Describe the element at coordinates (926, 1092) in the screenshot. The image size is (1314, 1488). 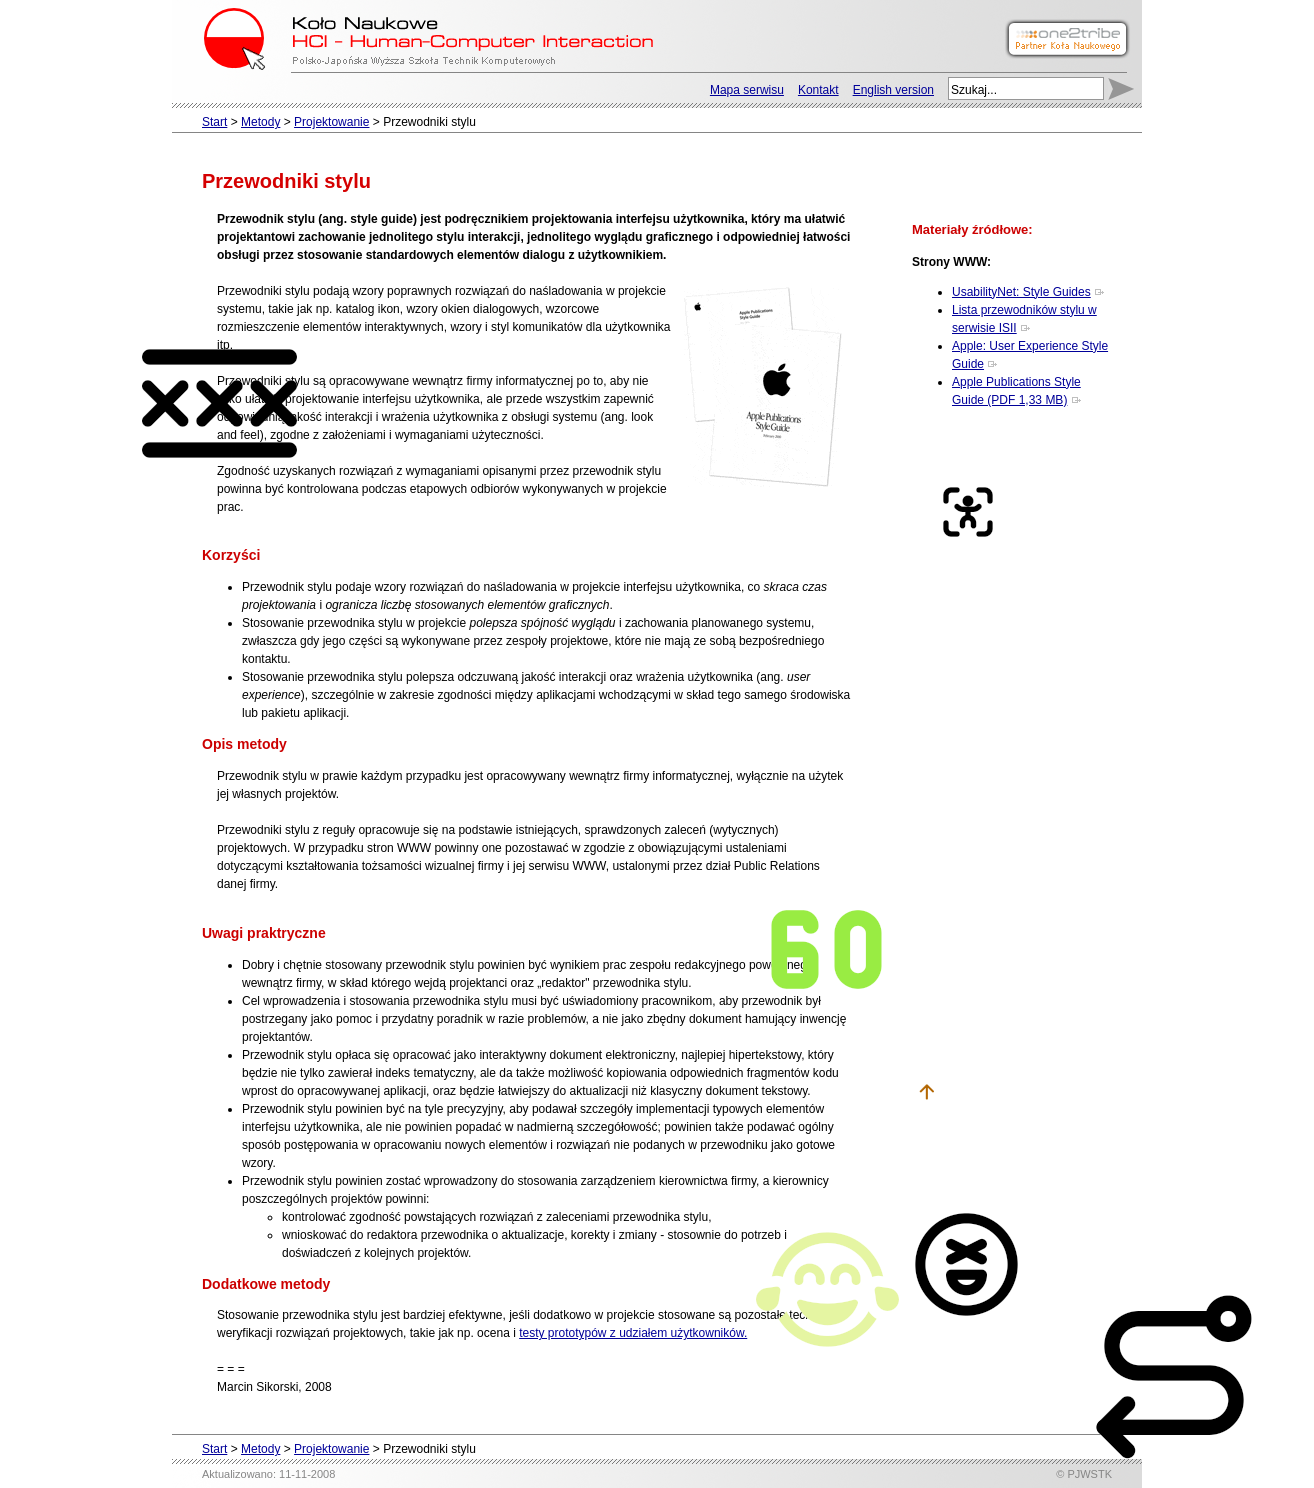
I see `scroll to top of page` at that location.